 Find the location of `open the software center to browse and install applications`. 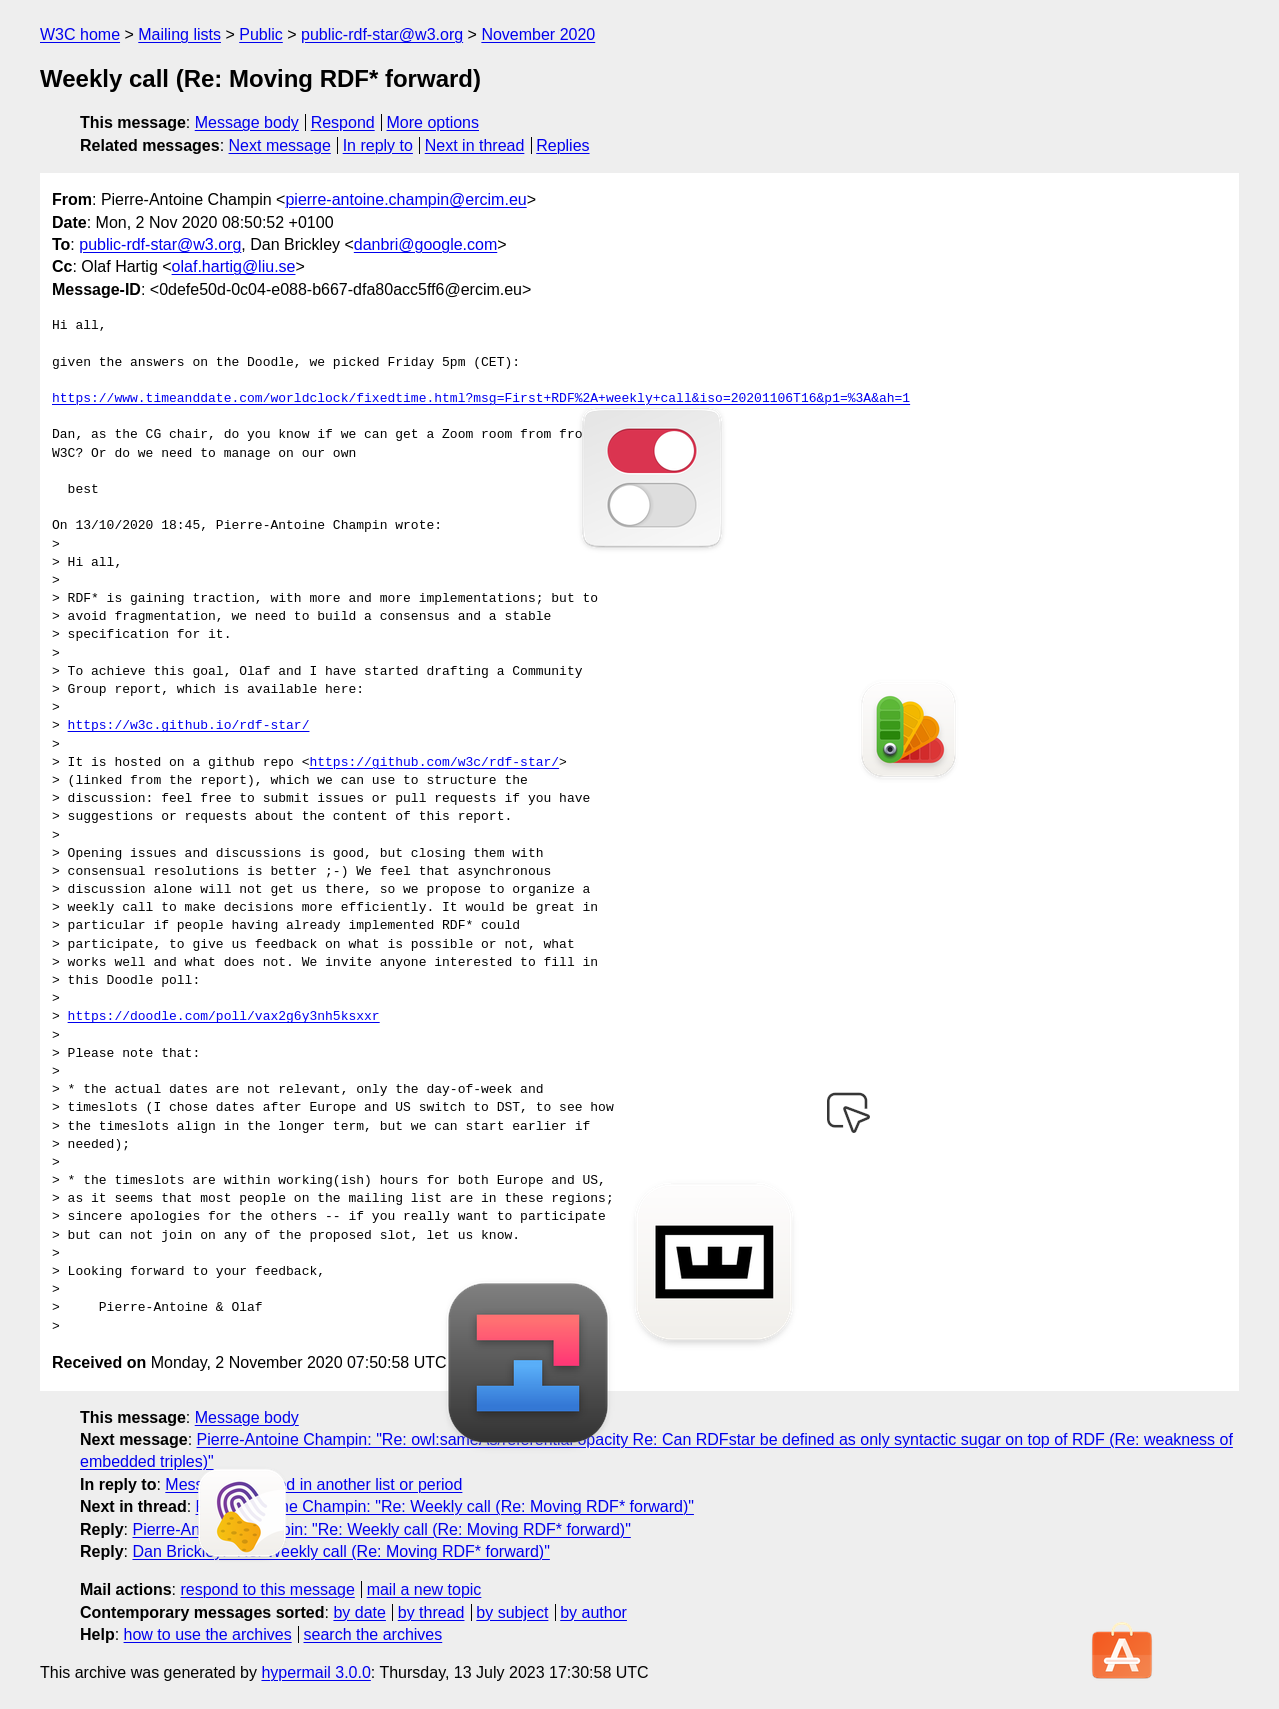

open the software center to browse and install applications is located at coordinates (1122, 1655).